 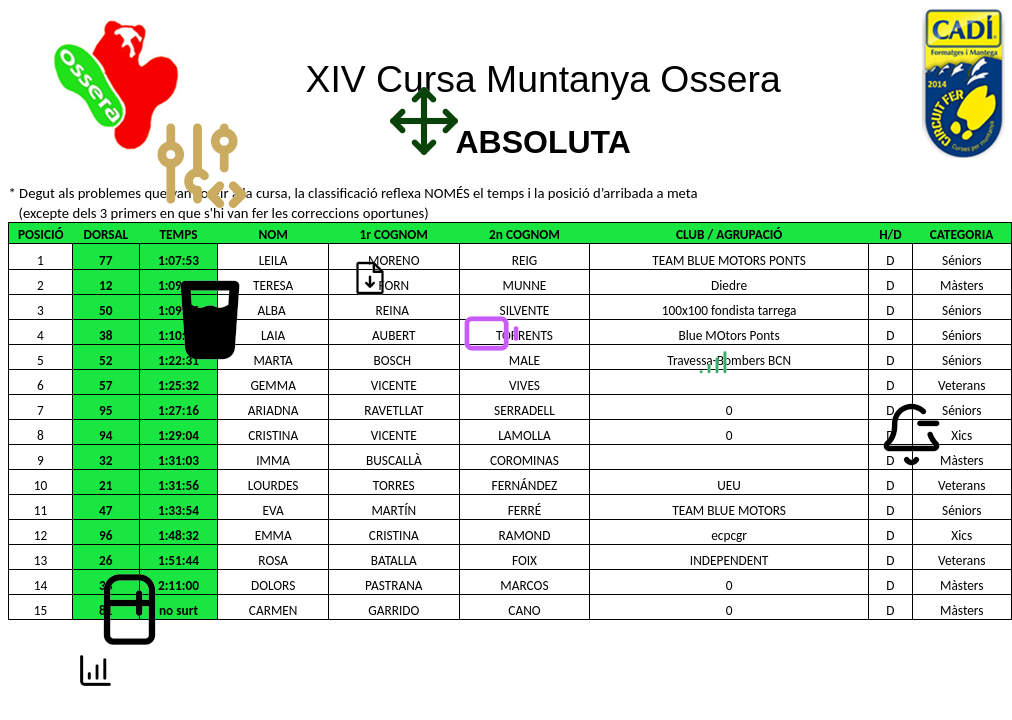 What do you see at coordinates (911, 434) in the screenshot?
I see `remove a notification` at bounding box center [911, 434].